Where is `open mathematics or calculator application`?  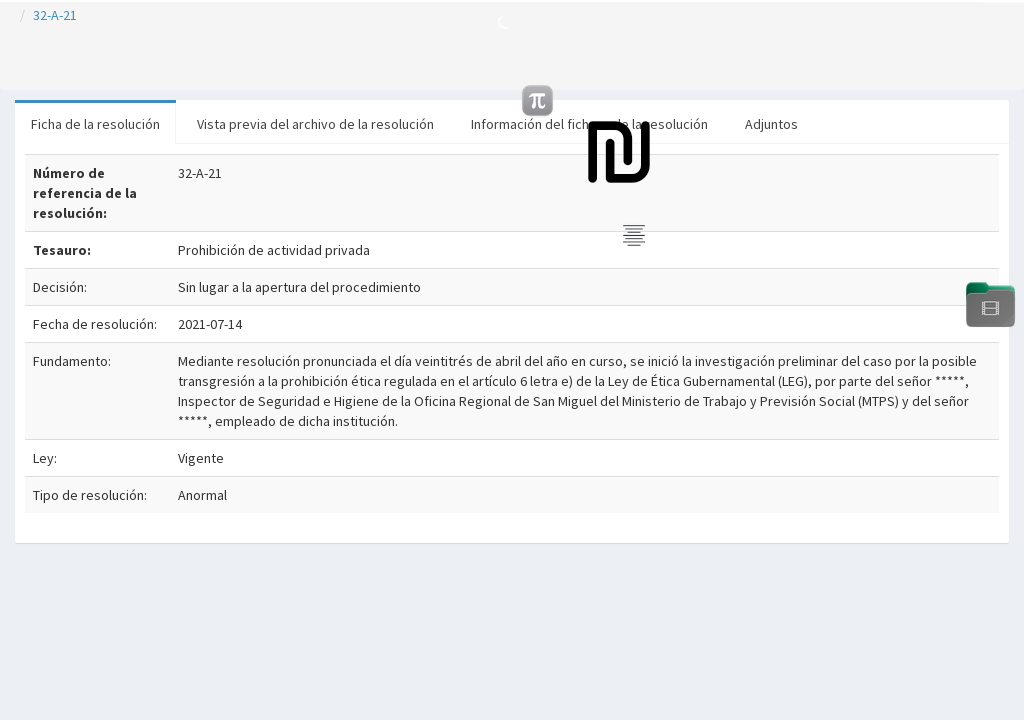 open mathematics or calculator application is located at coordinates (537, 100).